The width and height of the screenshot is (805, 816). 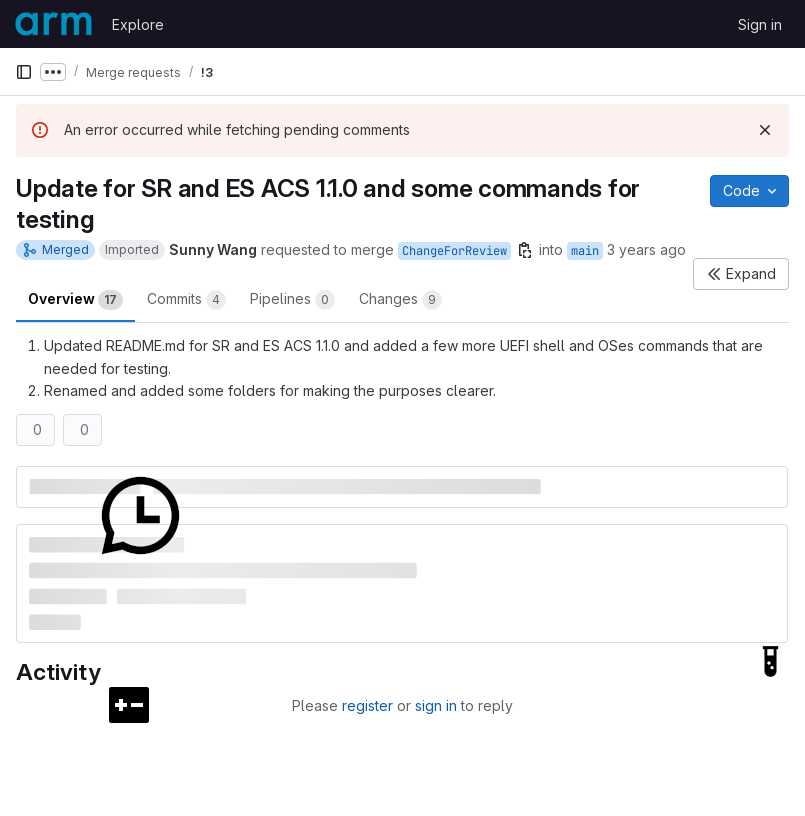 I want to click on view chat history, so click(x=140, y=515).